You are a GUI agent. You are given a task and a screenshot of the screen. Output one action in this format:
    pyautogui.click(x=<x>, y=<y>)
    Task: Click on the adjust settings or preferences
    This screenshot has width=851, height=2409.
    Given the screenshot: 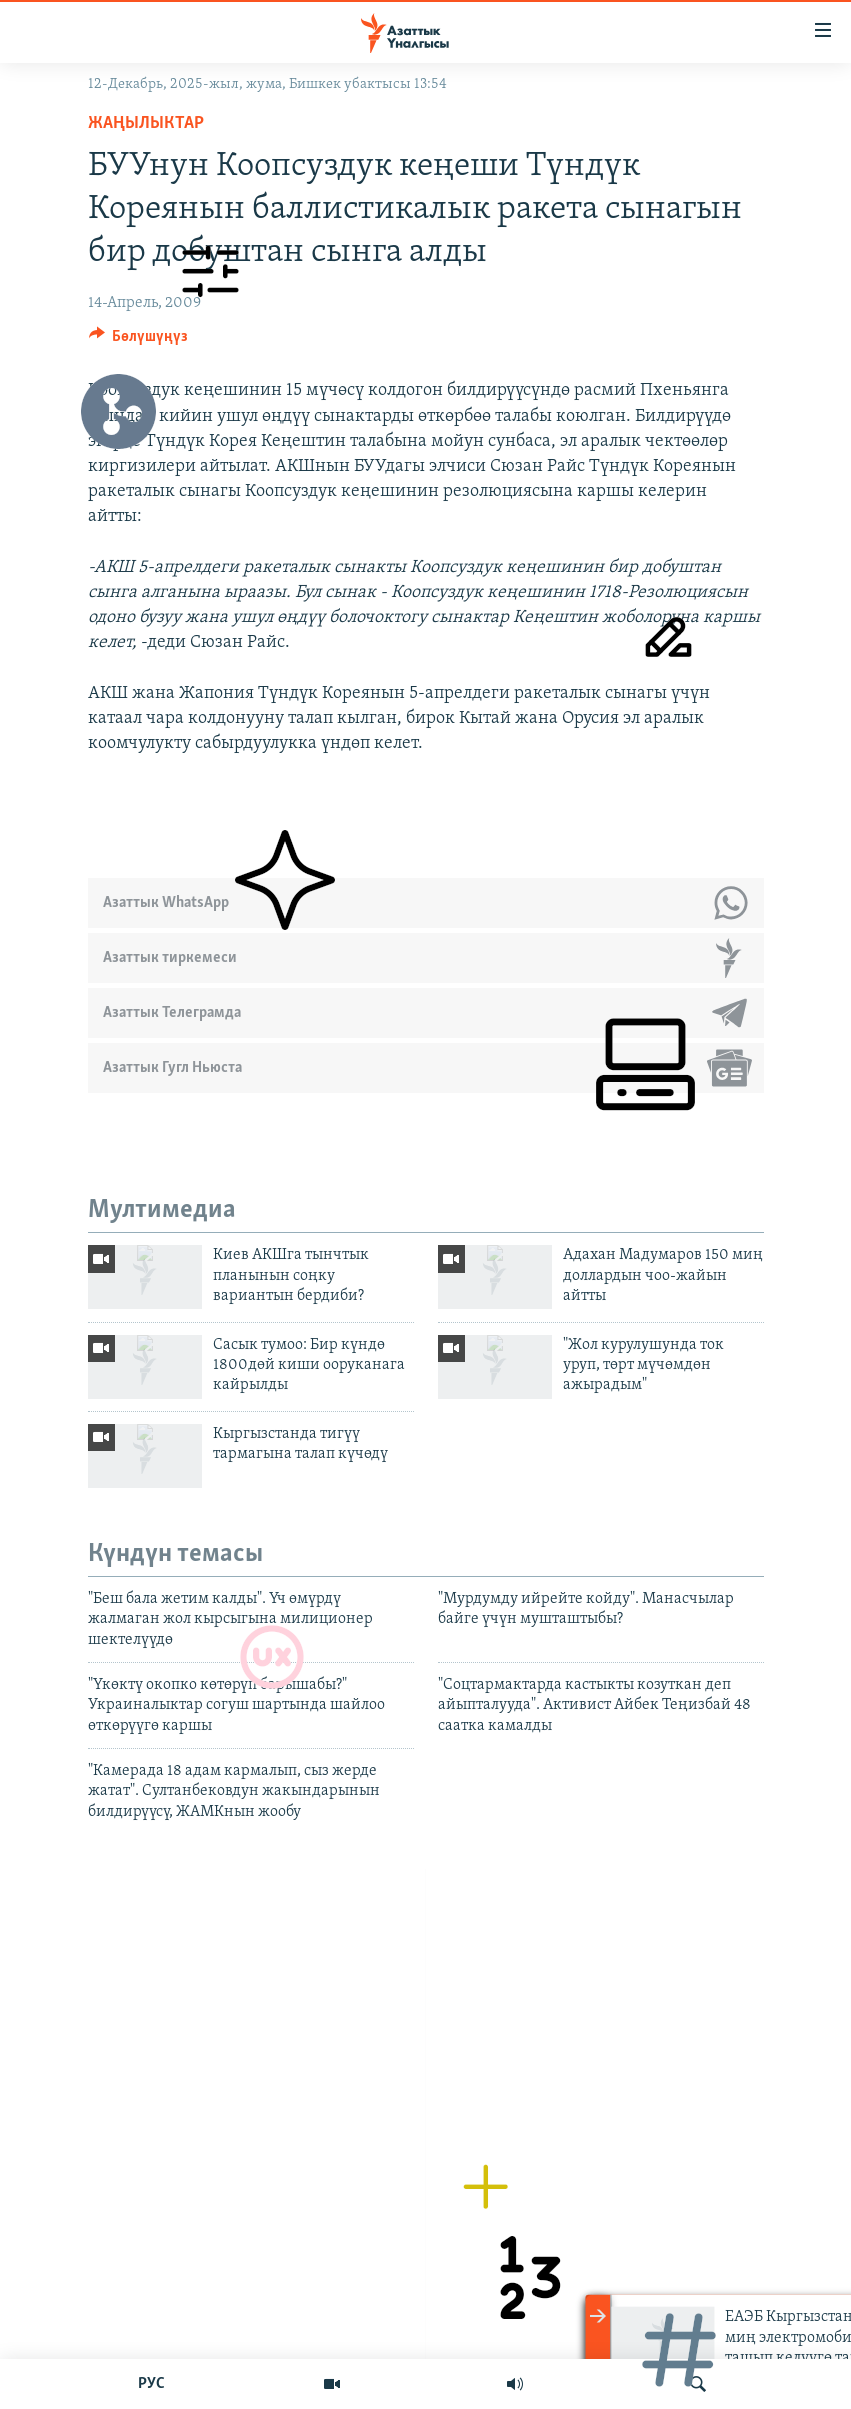 What is the action you would take?
    pyautogui.click(x=210, y=270)
    